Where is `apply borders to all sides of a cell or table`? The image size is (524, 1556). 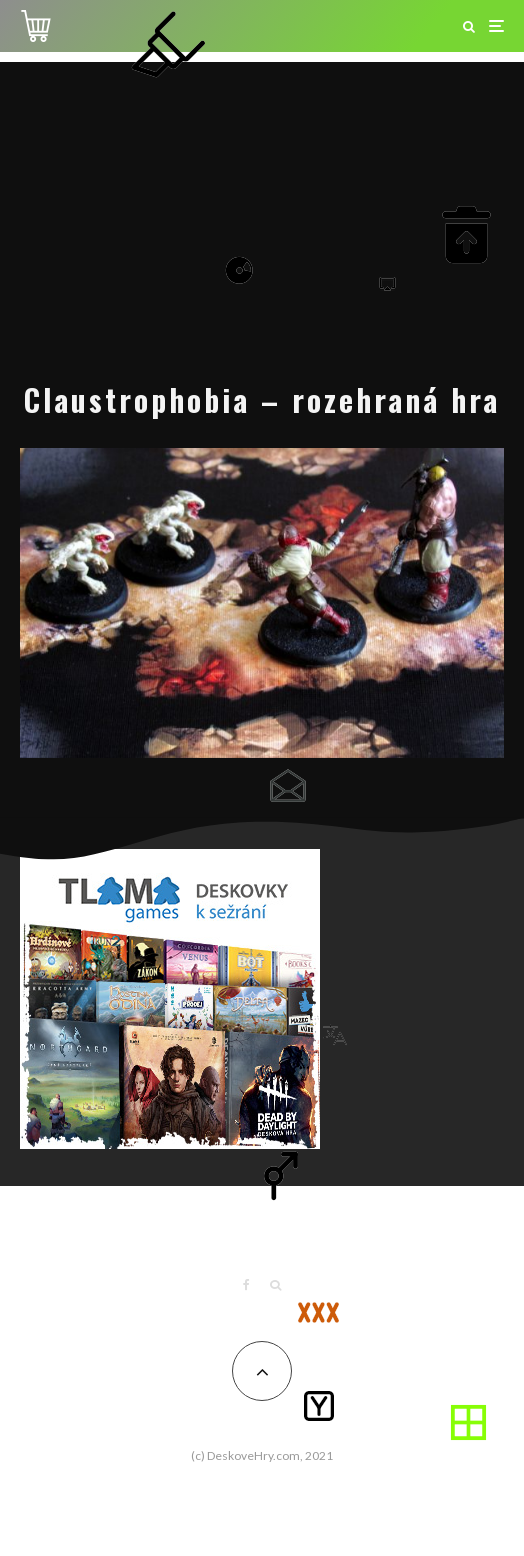
apply borders to all sides of a cell or table is located at coordinates (468, 1422).